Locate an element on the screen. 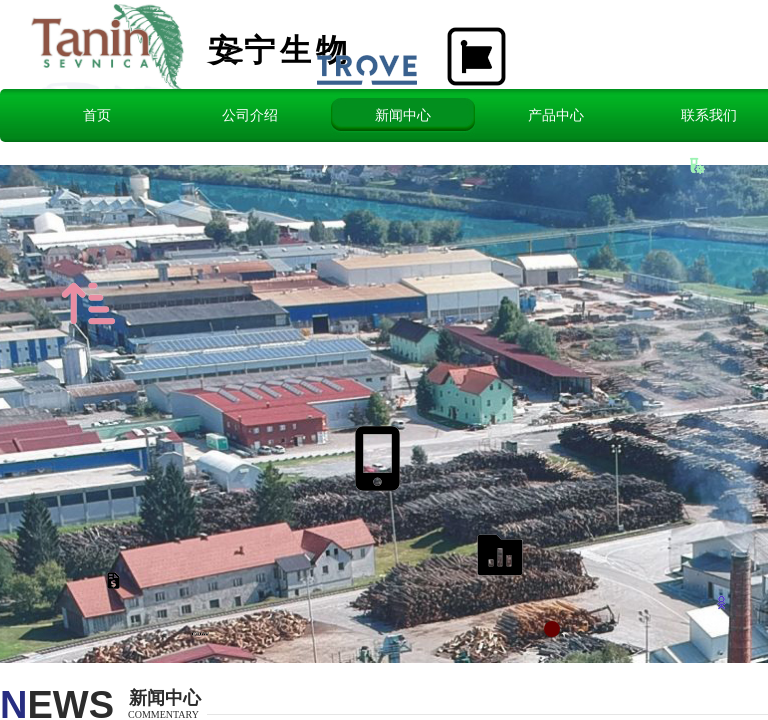 This screenshot has width=768, height=720. view virus or pathogen test results is located at coordinates (696, 165).